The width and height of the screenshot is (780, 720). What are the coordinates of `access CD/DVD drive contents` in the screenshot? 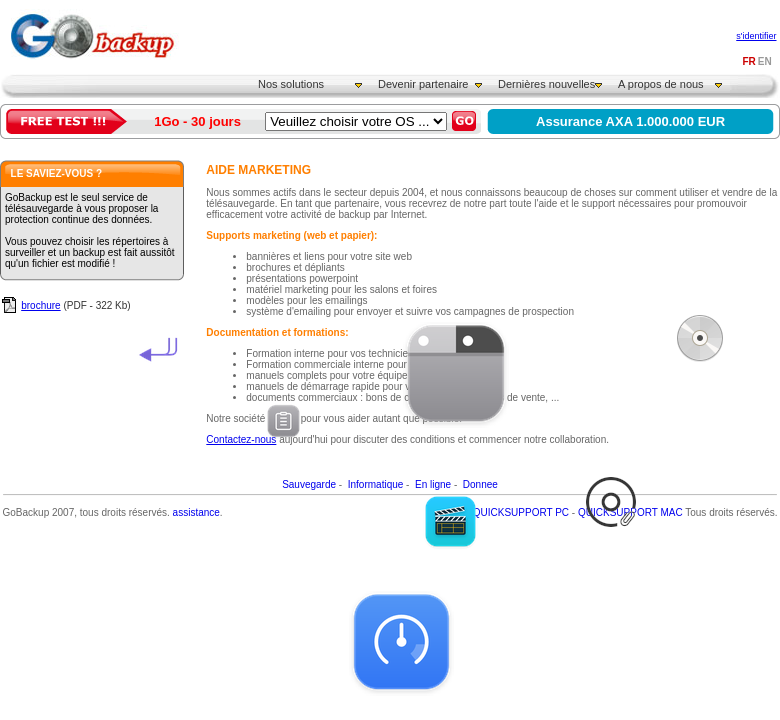 It's located at (700, 338).